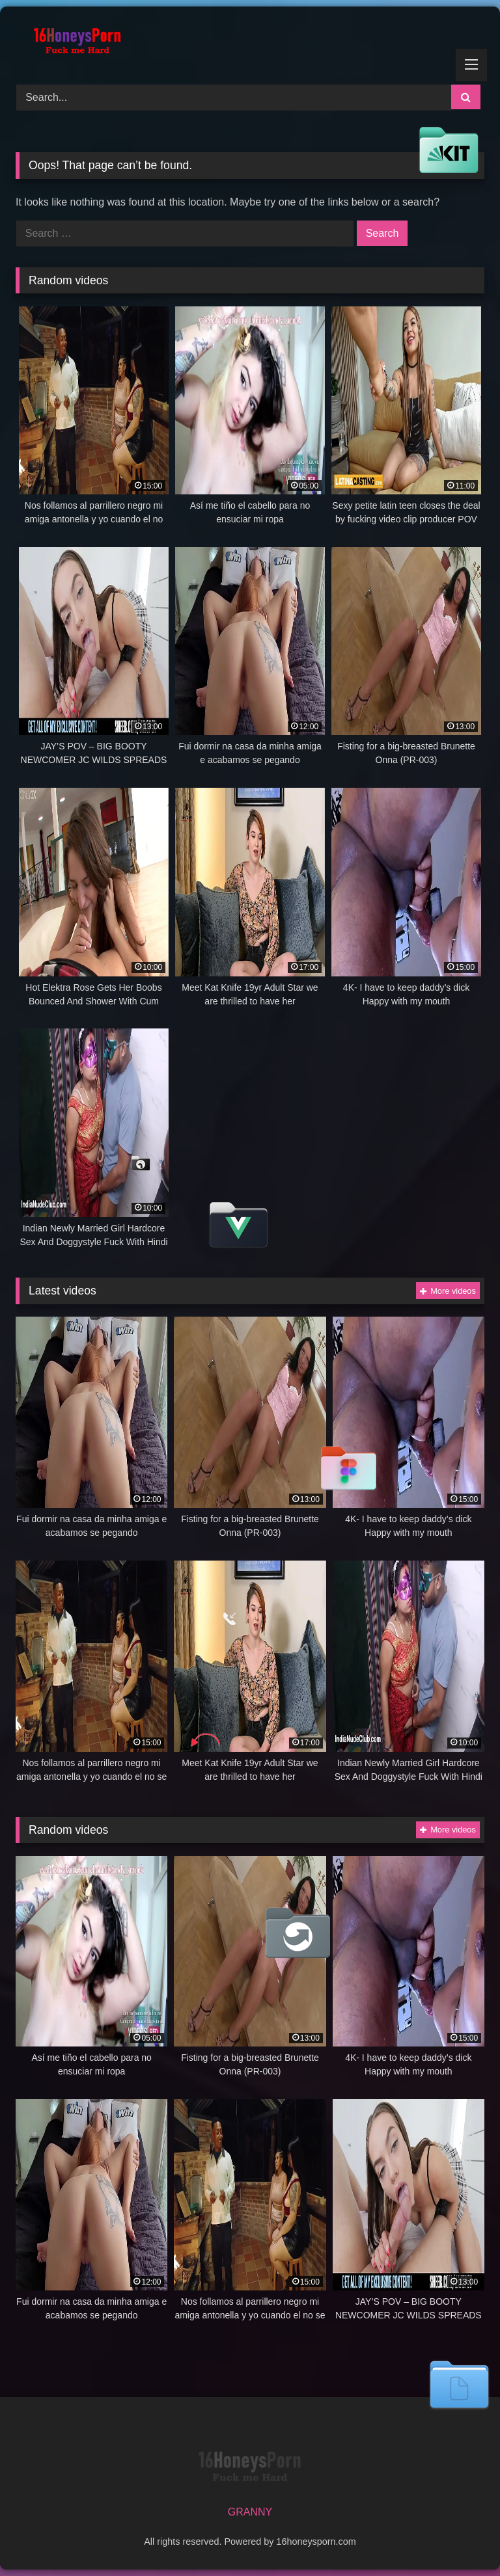  Describe the element at coordinates (459, 2384) in the screenshot. I see `open your documents folder` at that location.